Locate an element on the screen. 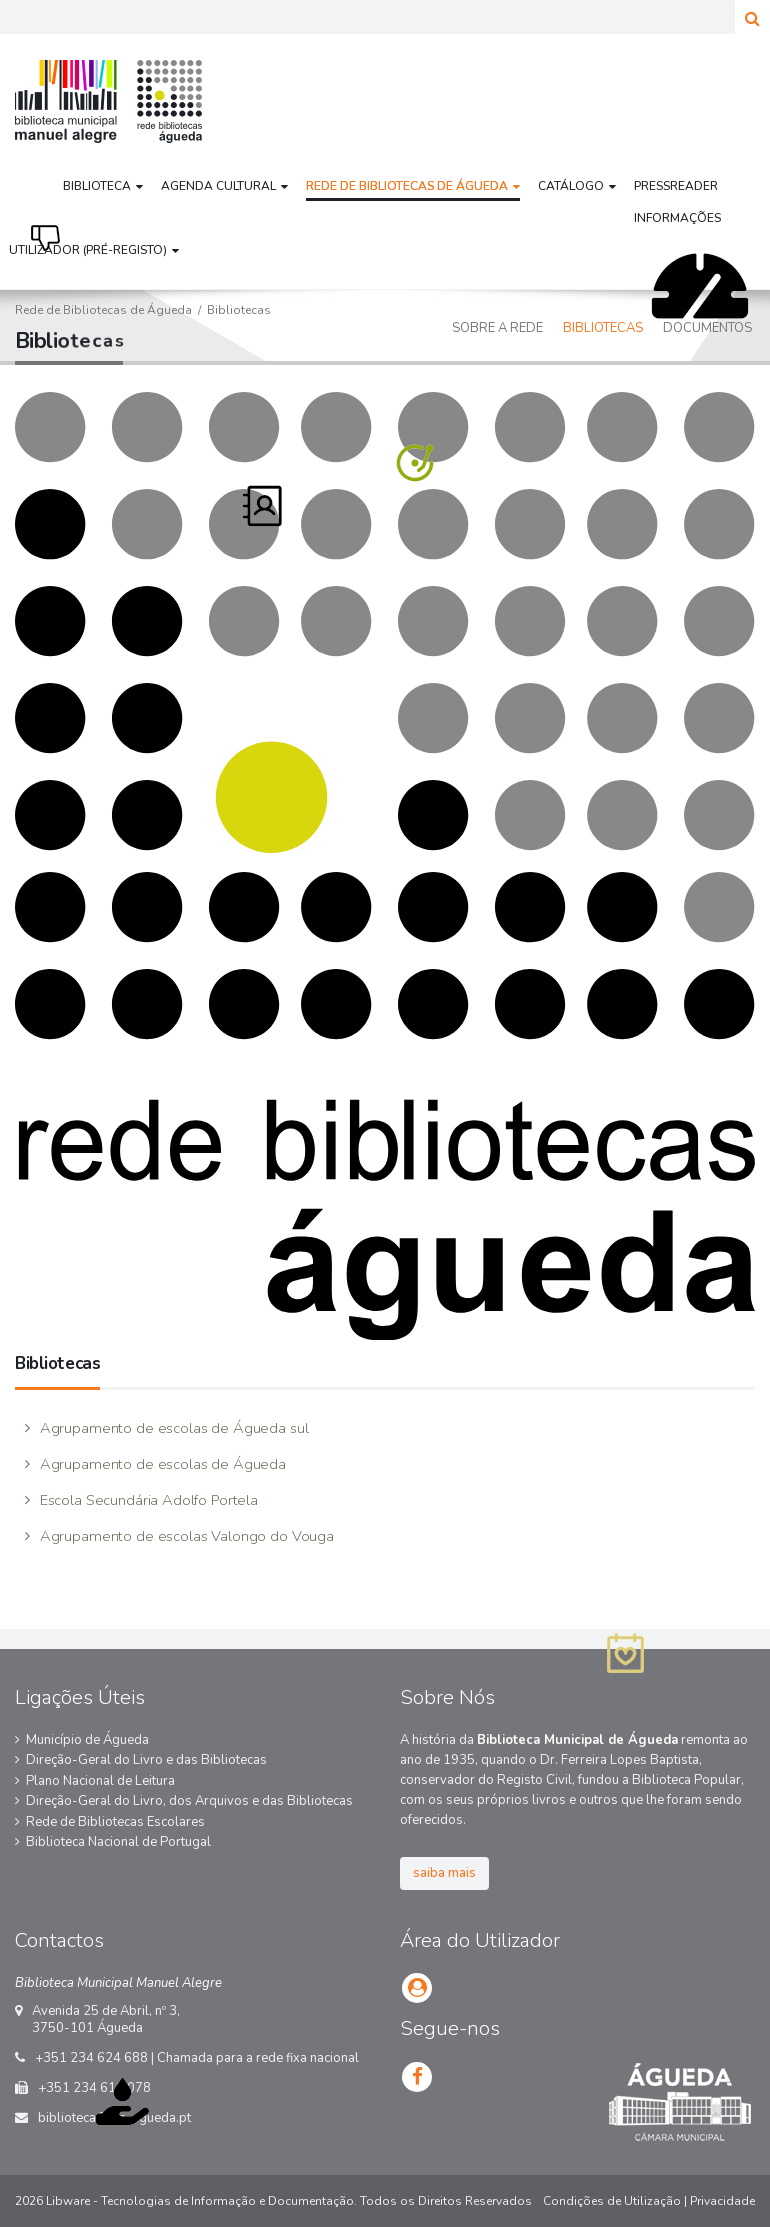 This screenshot has width=770, height=2227. access music or audio library is located at coordinates (415, 463).